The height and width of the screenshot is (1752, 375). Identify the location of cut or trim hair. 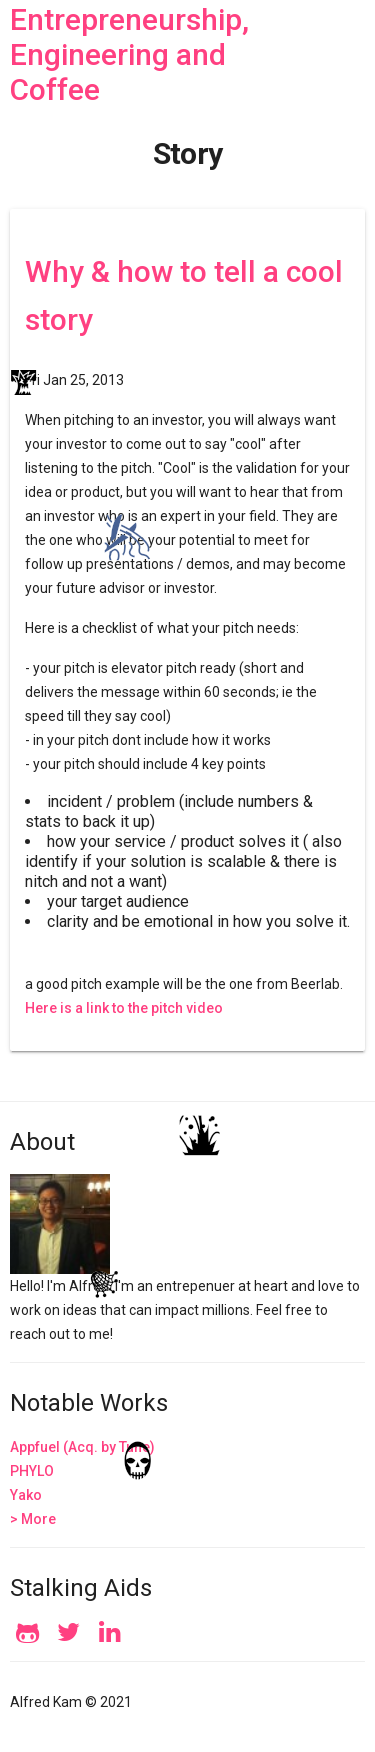
(128, 537).